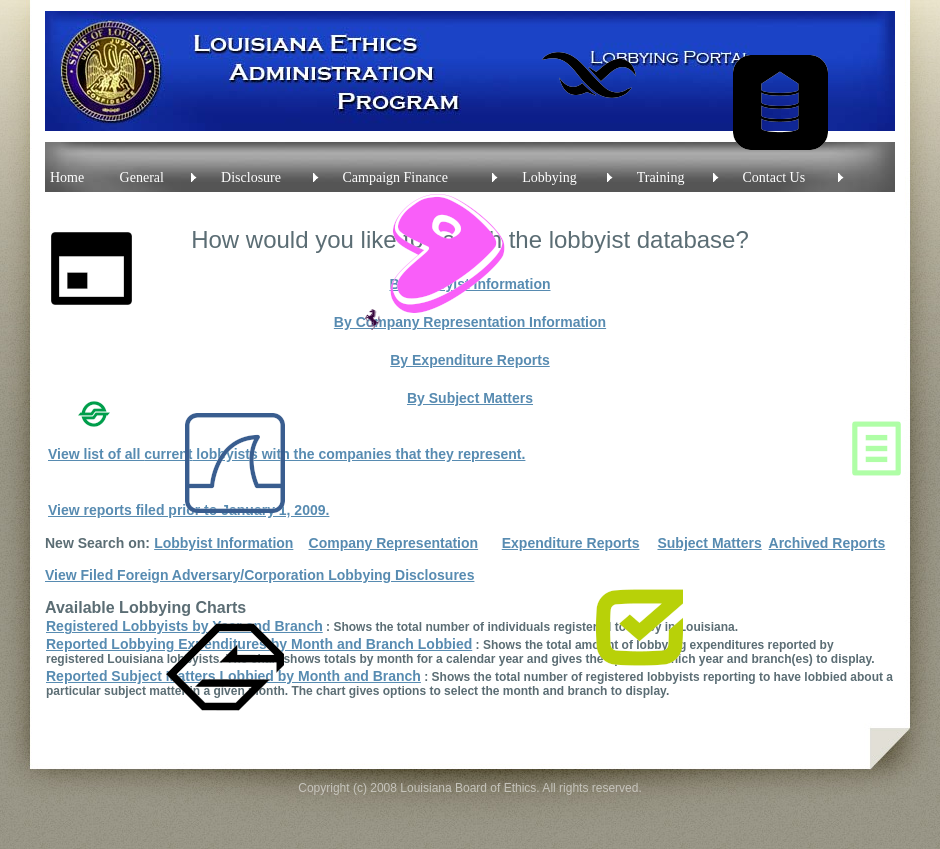 This screenshot has height=849, width=940. What do you see at coordinates (94, 414) in the screenshot?
I see `SMRT Corporation logo` at bounding box center [94, 414].